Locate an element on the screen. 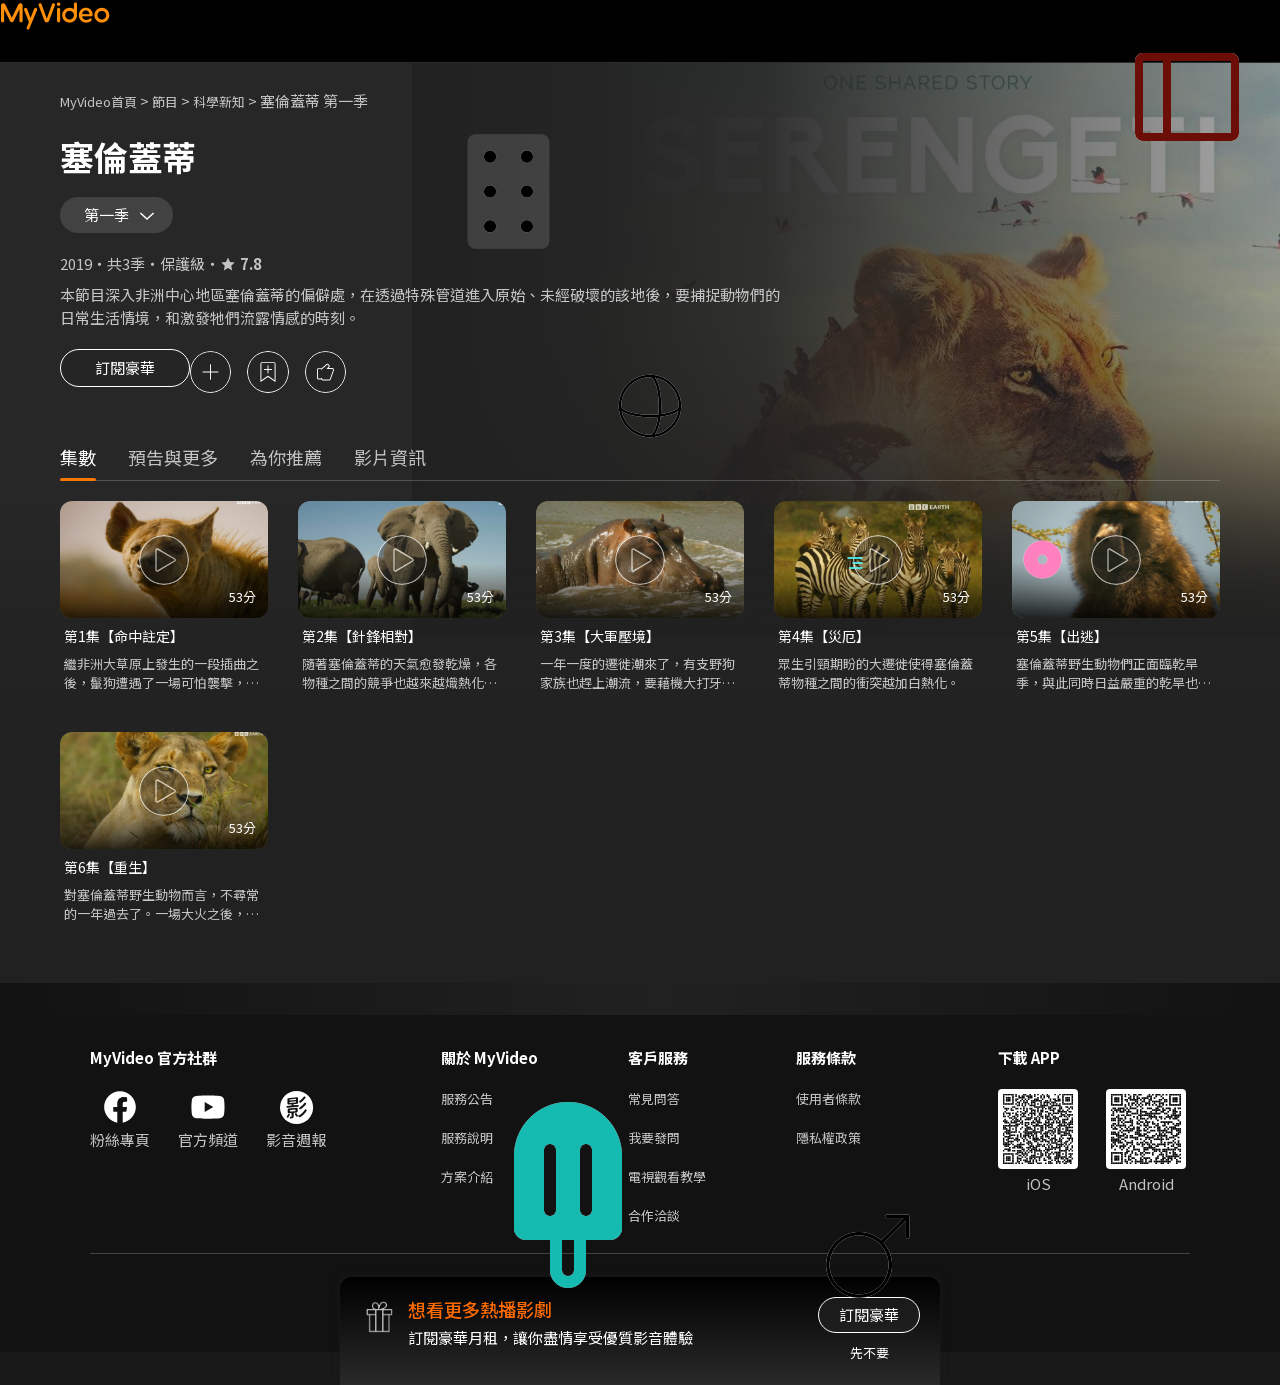 The image size is (1280, 1385). indicates male gender selection is located at coordinates (869, 1254).